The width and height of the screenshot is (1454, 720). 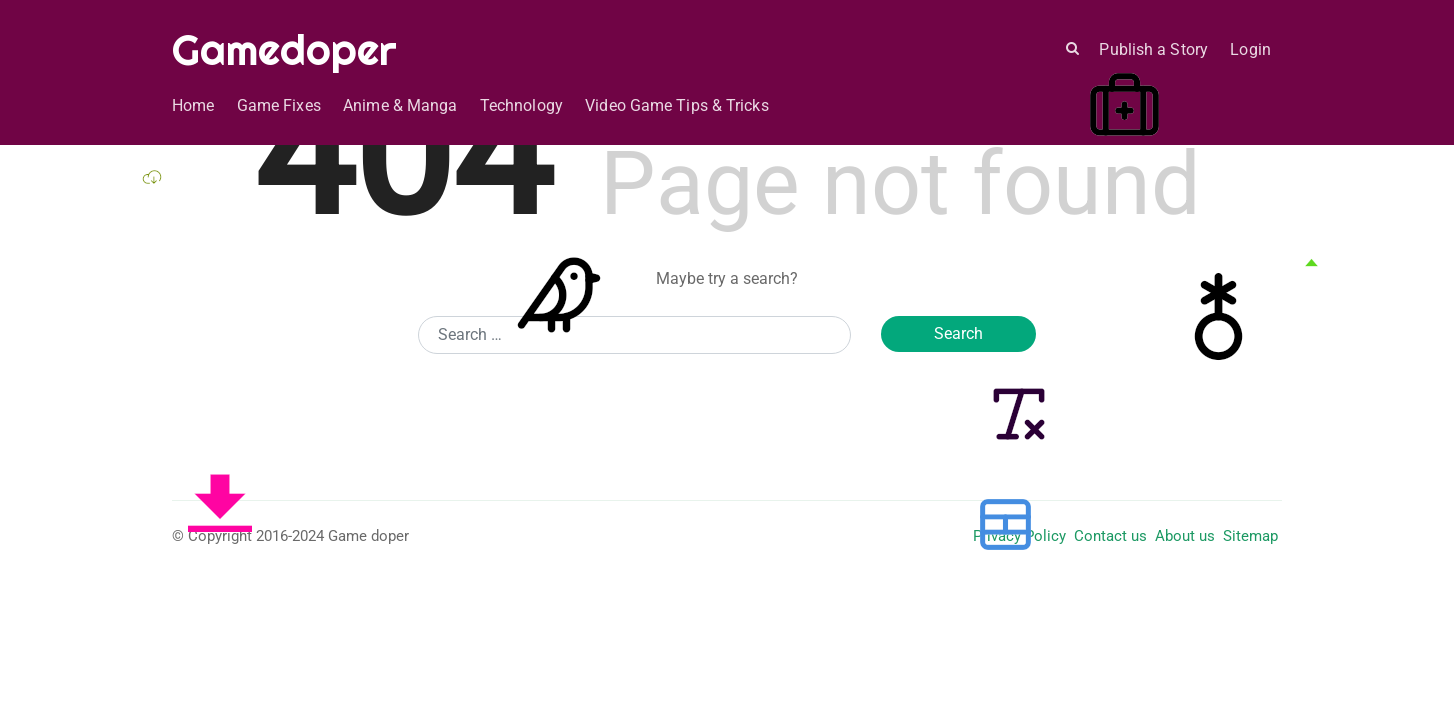 I want to click on clear text formatting, so click(x=1019, y=414).